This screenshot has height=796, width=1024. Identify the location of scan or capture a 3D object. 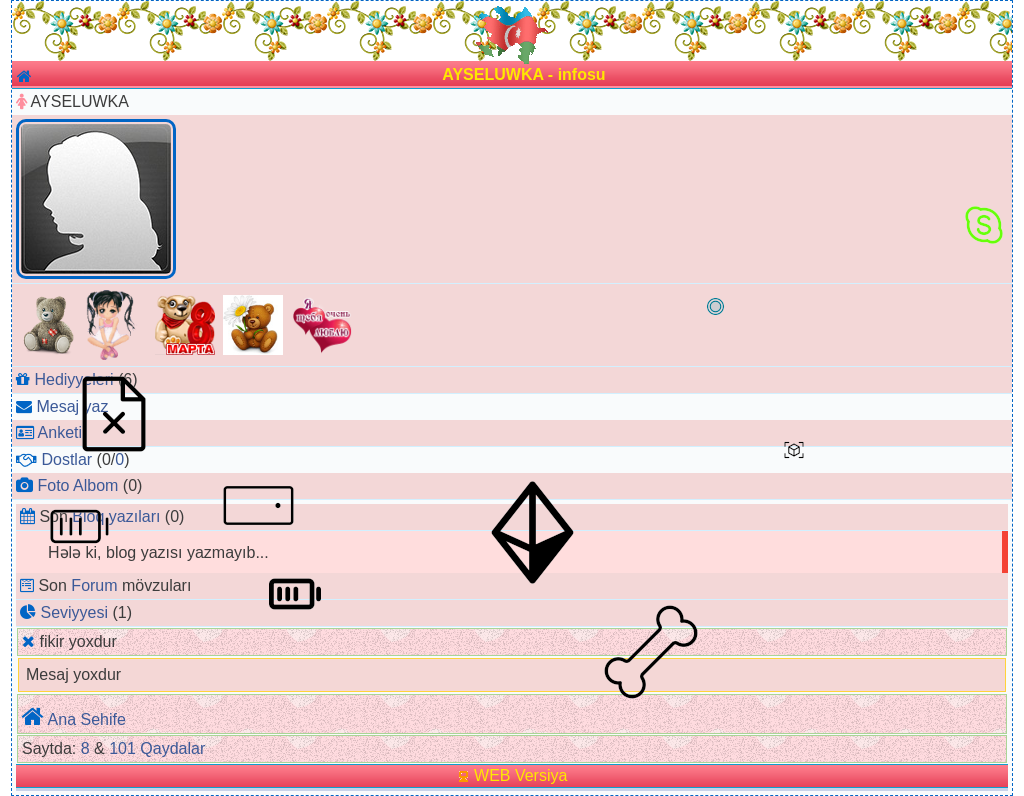
(794, 450).